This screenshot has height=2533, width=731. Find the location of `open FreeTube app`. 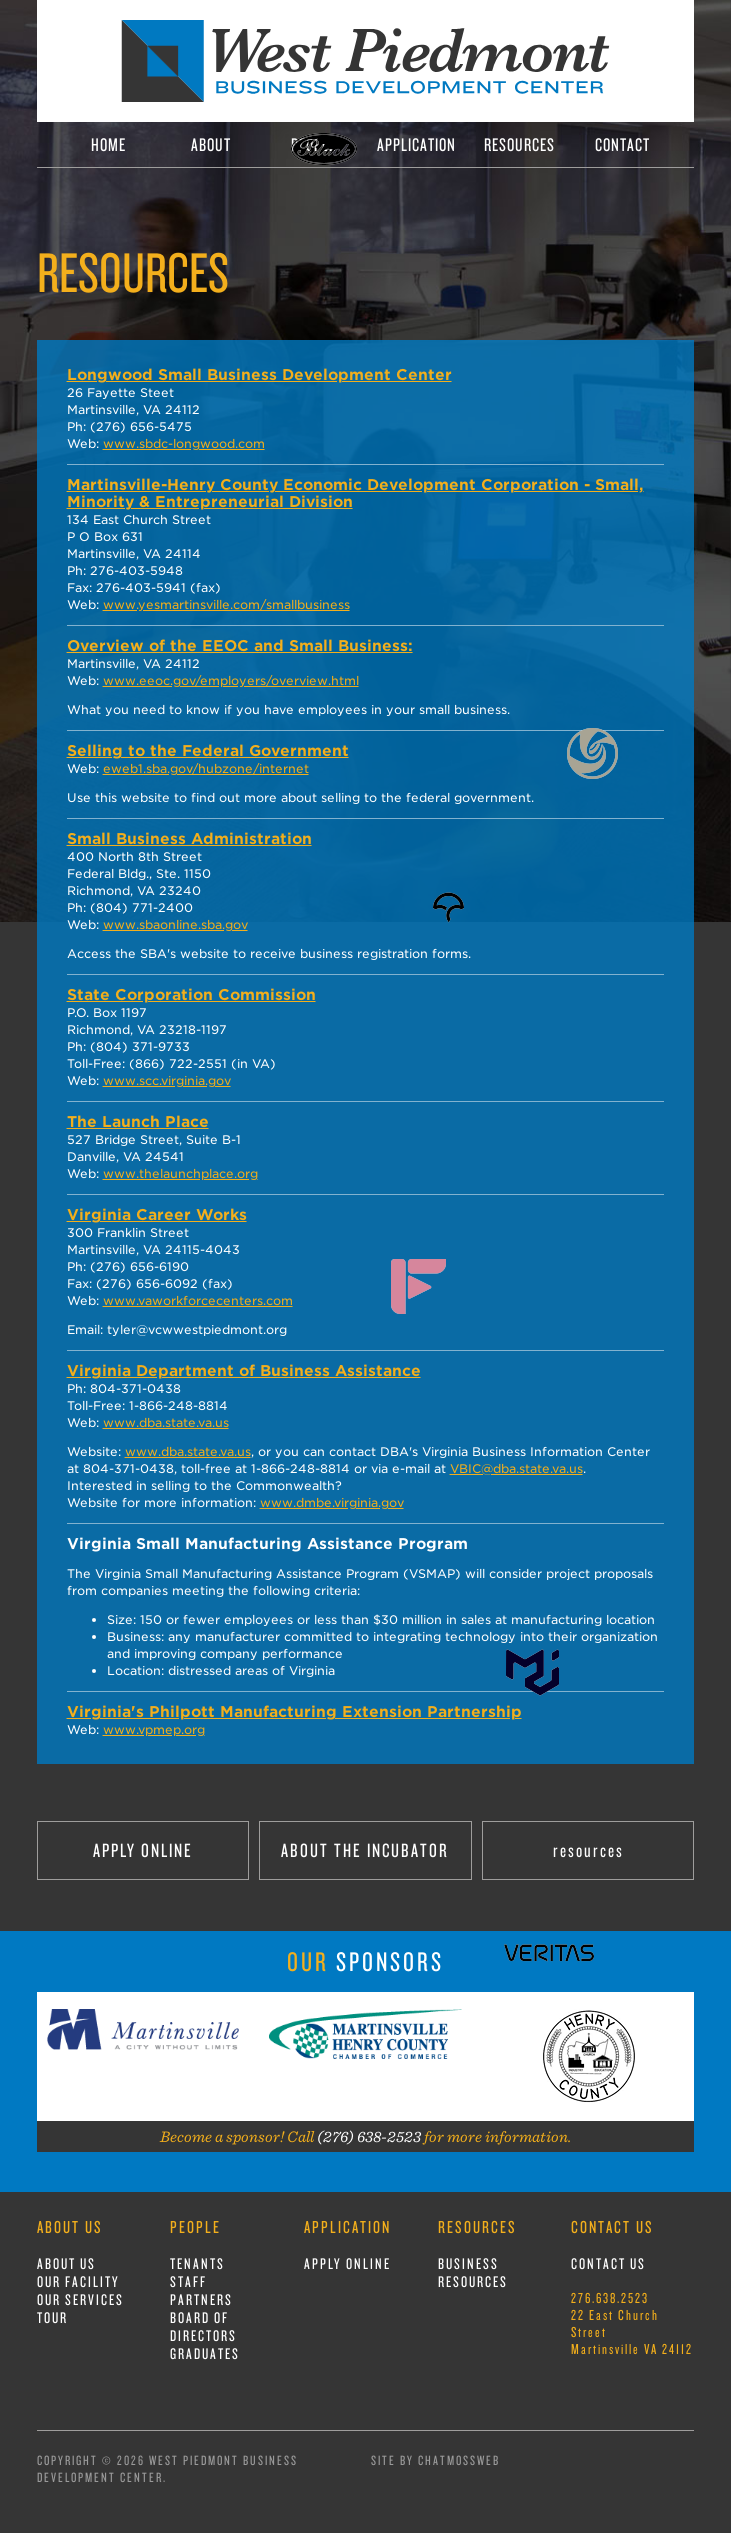

open FreeTube app is located at coordinates (418, 1286).